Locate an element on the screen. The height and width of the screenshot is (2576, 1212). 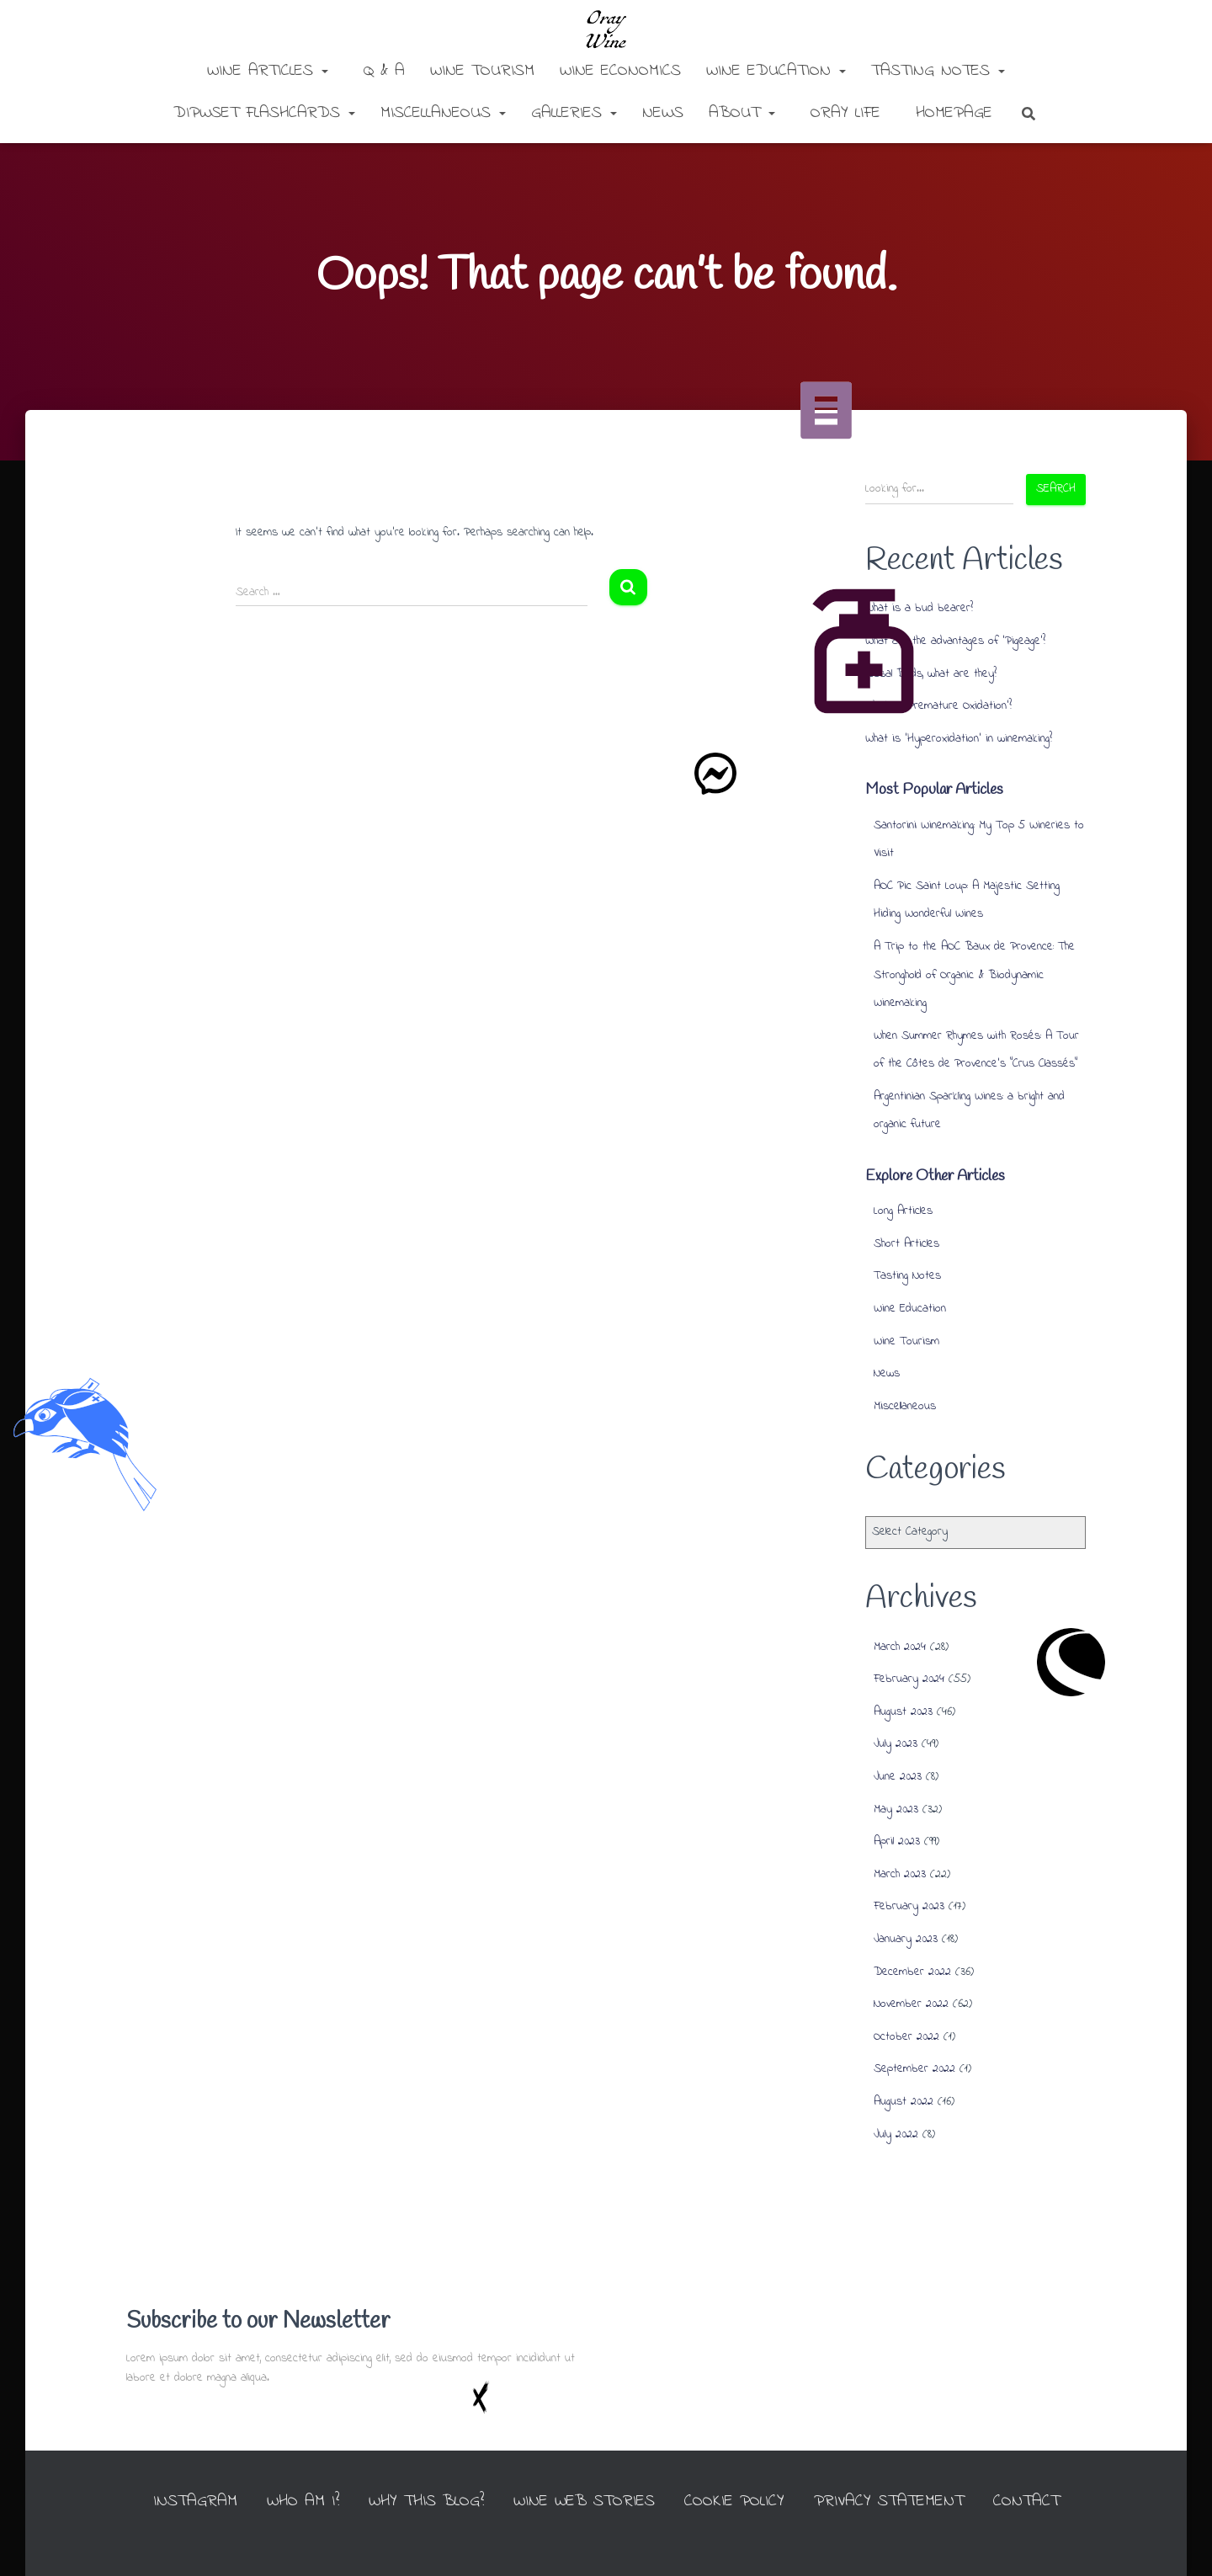
access hand sanitizer station location is located at coordinates (864, 651).